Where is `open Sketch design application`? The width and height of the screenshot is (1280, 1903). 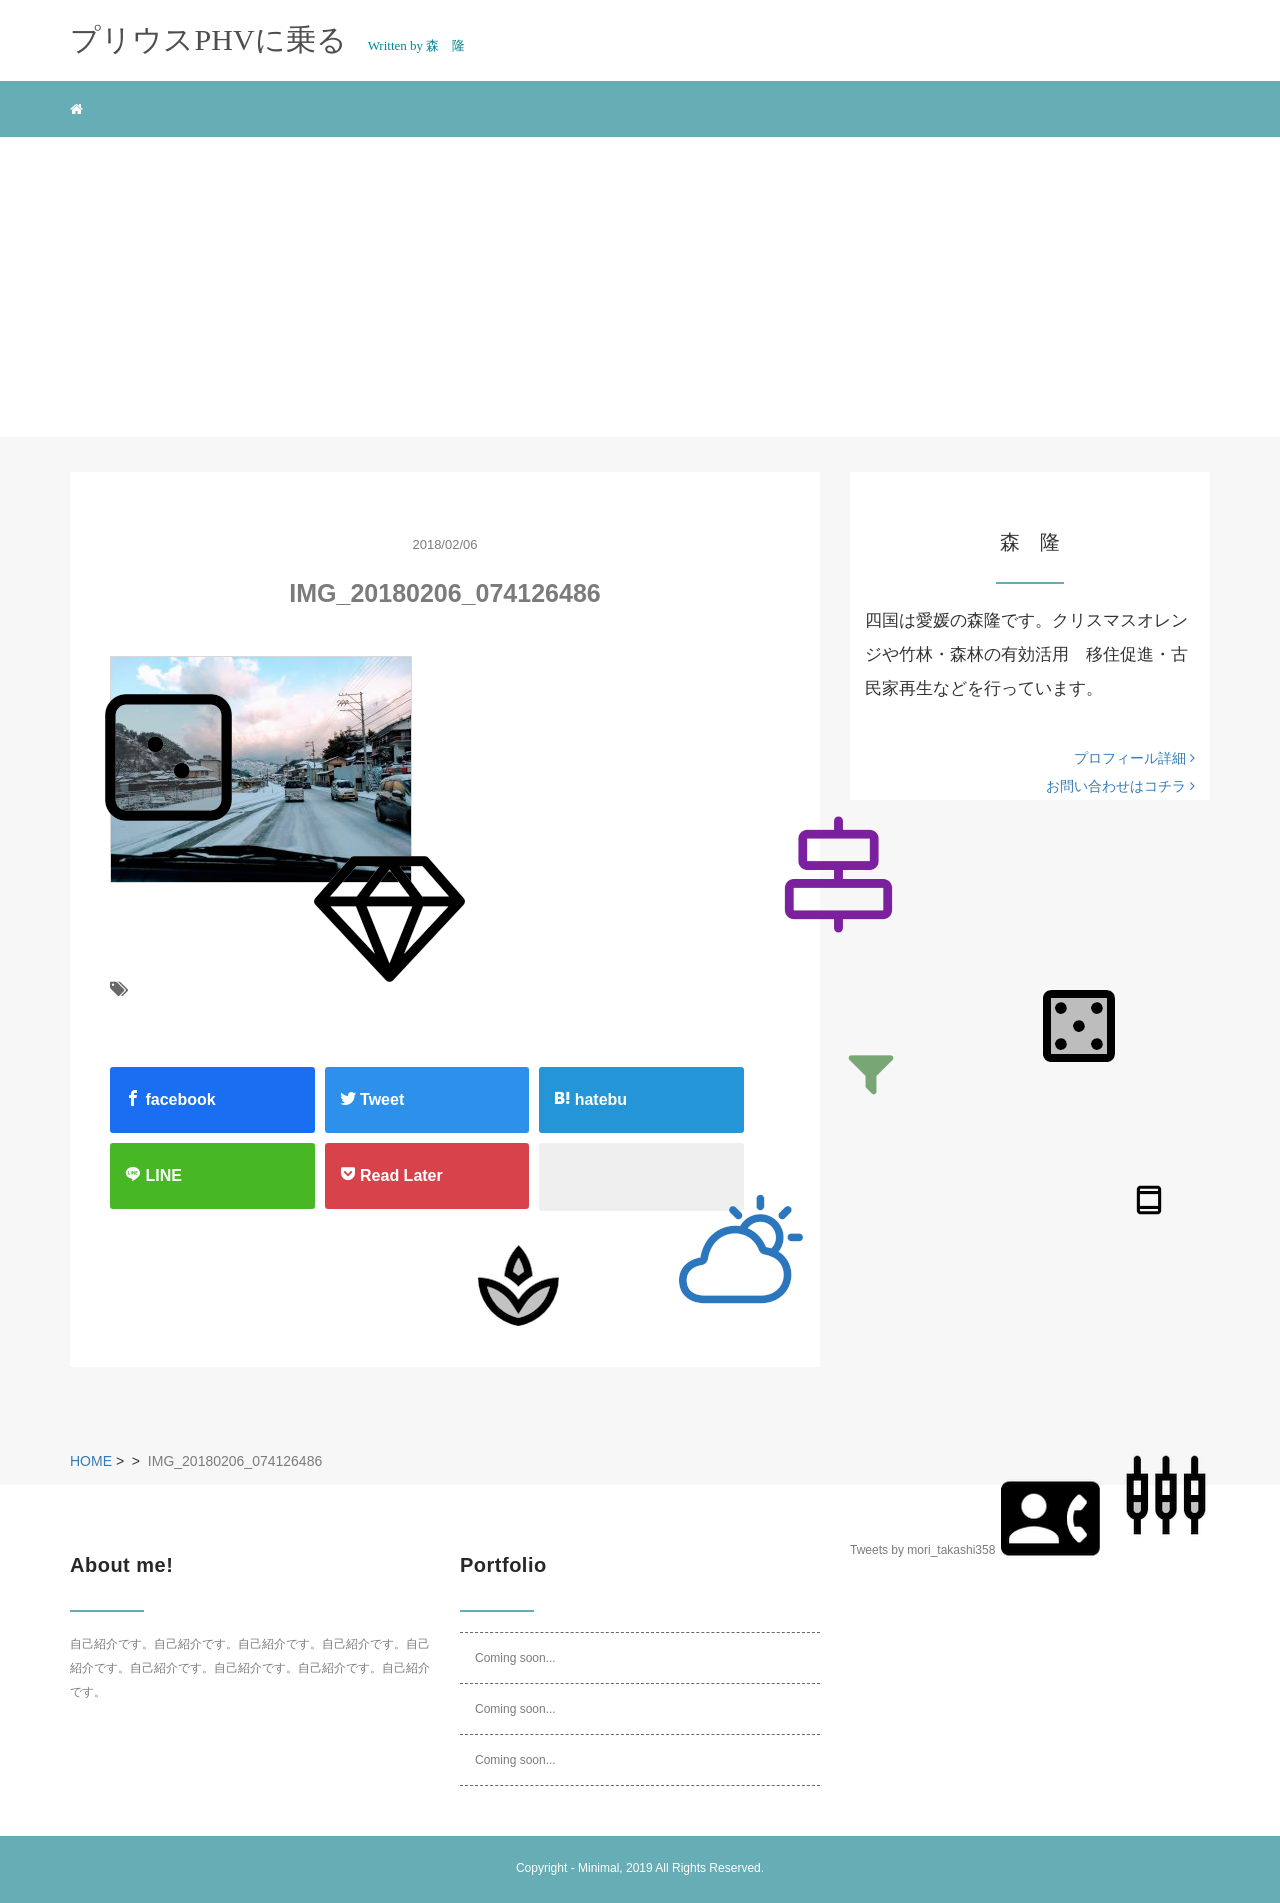
open Sketch design application is located at coordinates (389, 916).